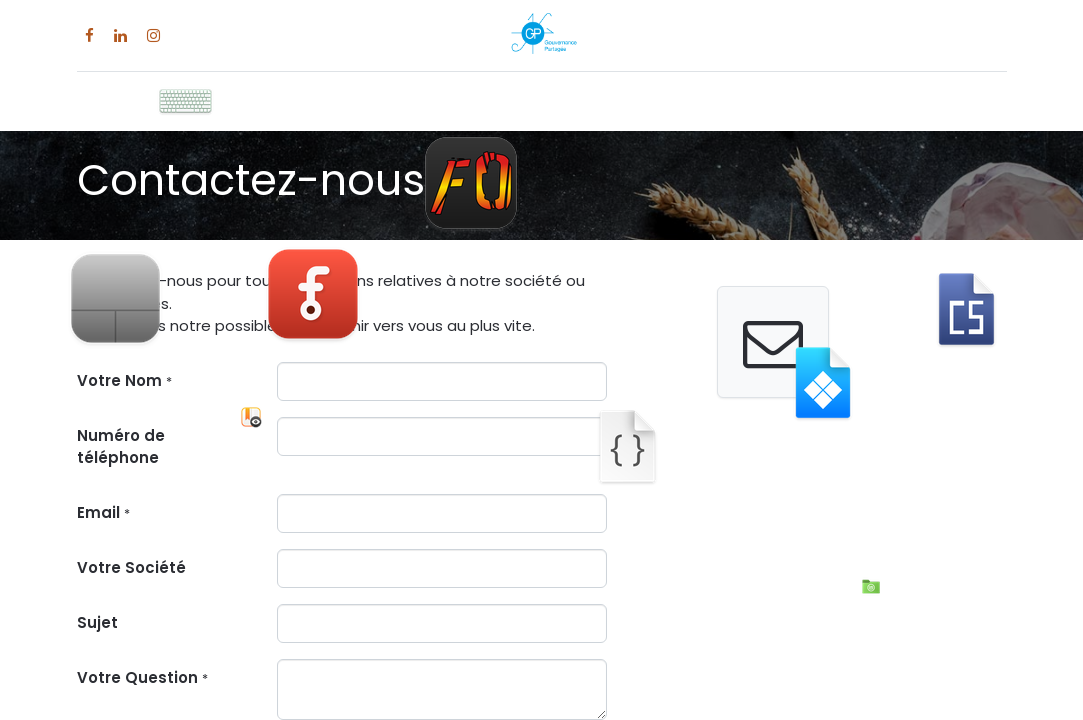 The height and width of the screenshot is (720, 1083). Describe the element at coordinates (313, 294) in the screenshot. I see `open fritzing electronics design application` at that location.